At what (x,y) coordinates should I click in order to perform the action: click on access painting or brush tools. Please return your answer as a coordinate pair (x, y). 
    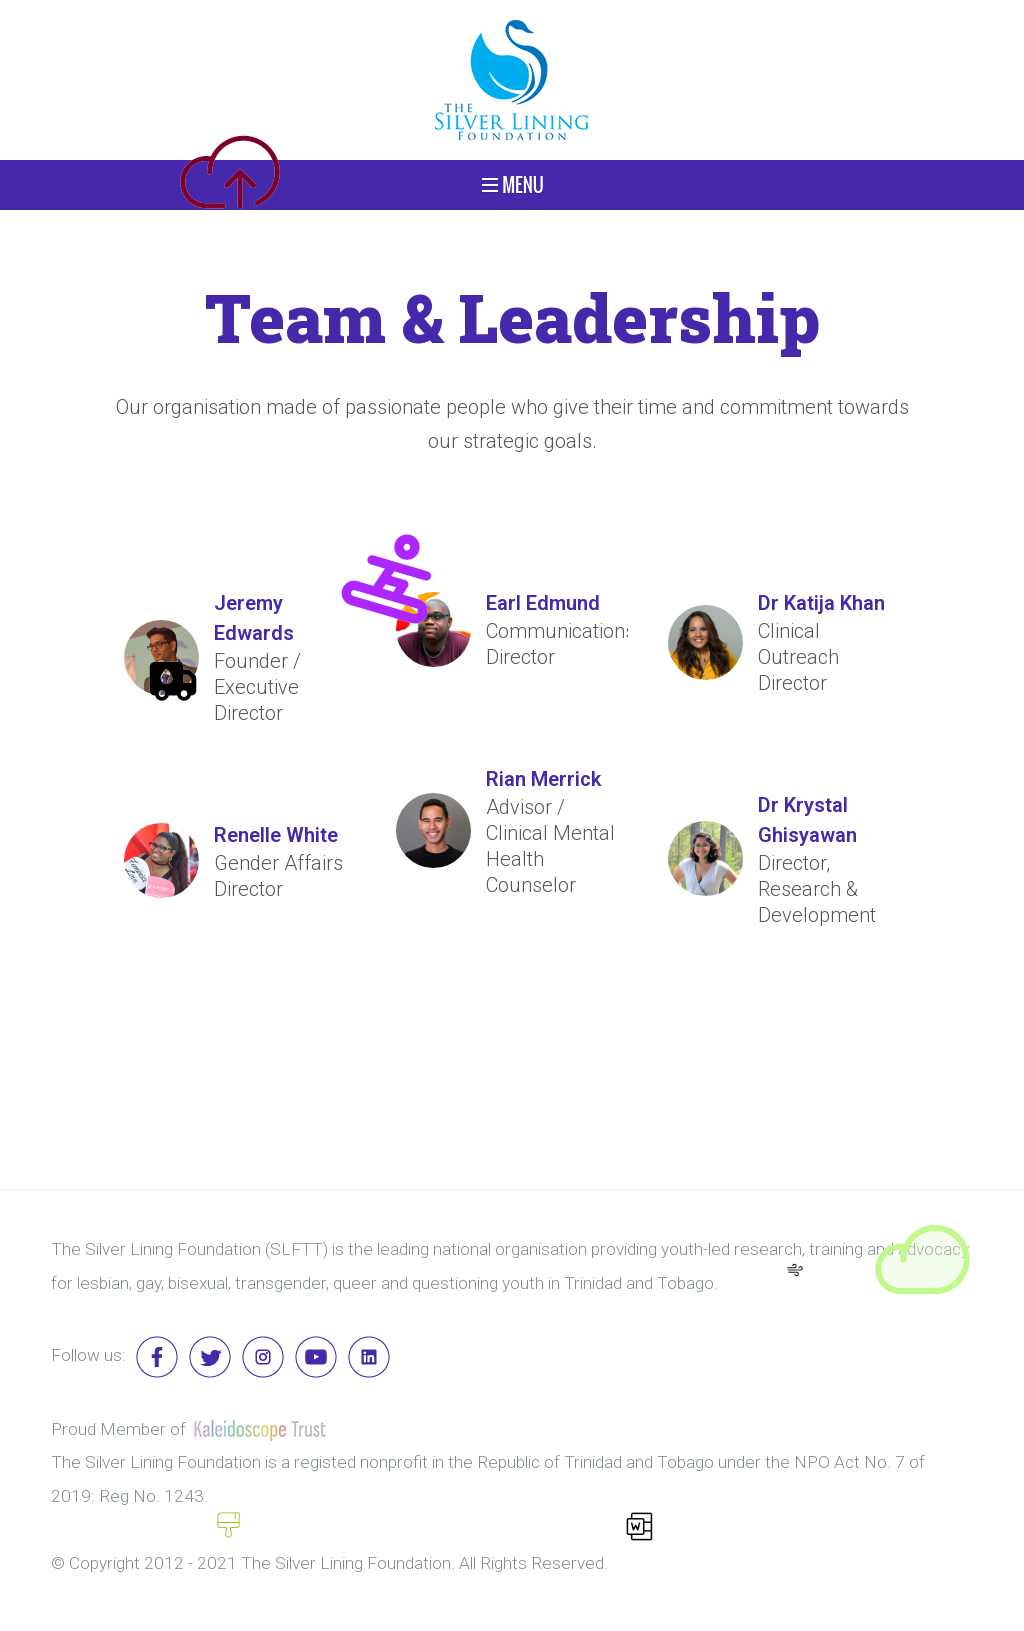
    Looking at the image, I should click on (228, 1524).